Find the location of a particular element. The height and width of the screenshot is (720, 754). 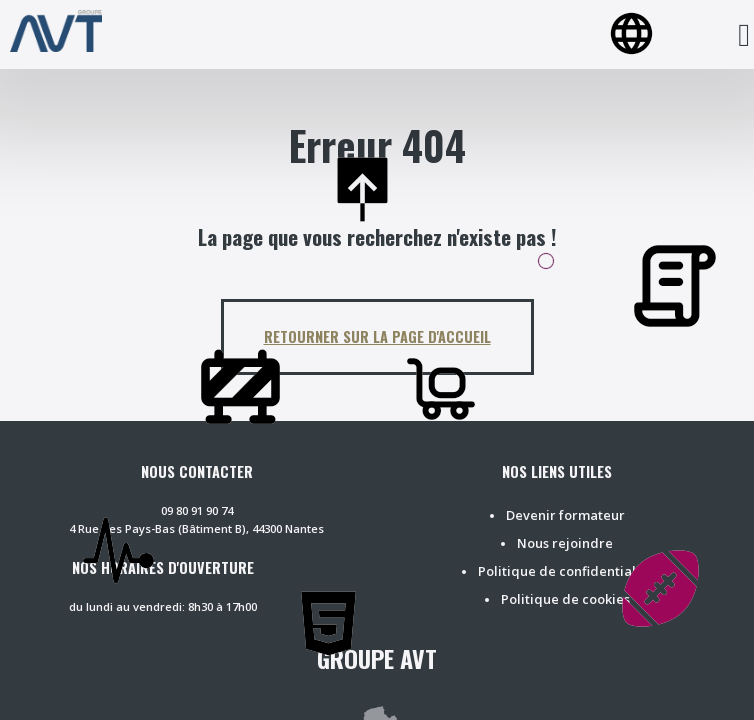

switch to global or worldwide view is located at coordinates (631, 33).